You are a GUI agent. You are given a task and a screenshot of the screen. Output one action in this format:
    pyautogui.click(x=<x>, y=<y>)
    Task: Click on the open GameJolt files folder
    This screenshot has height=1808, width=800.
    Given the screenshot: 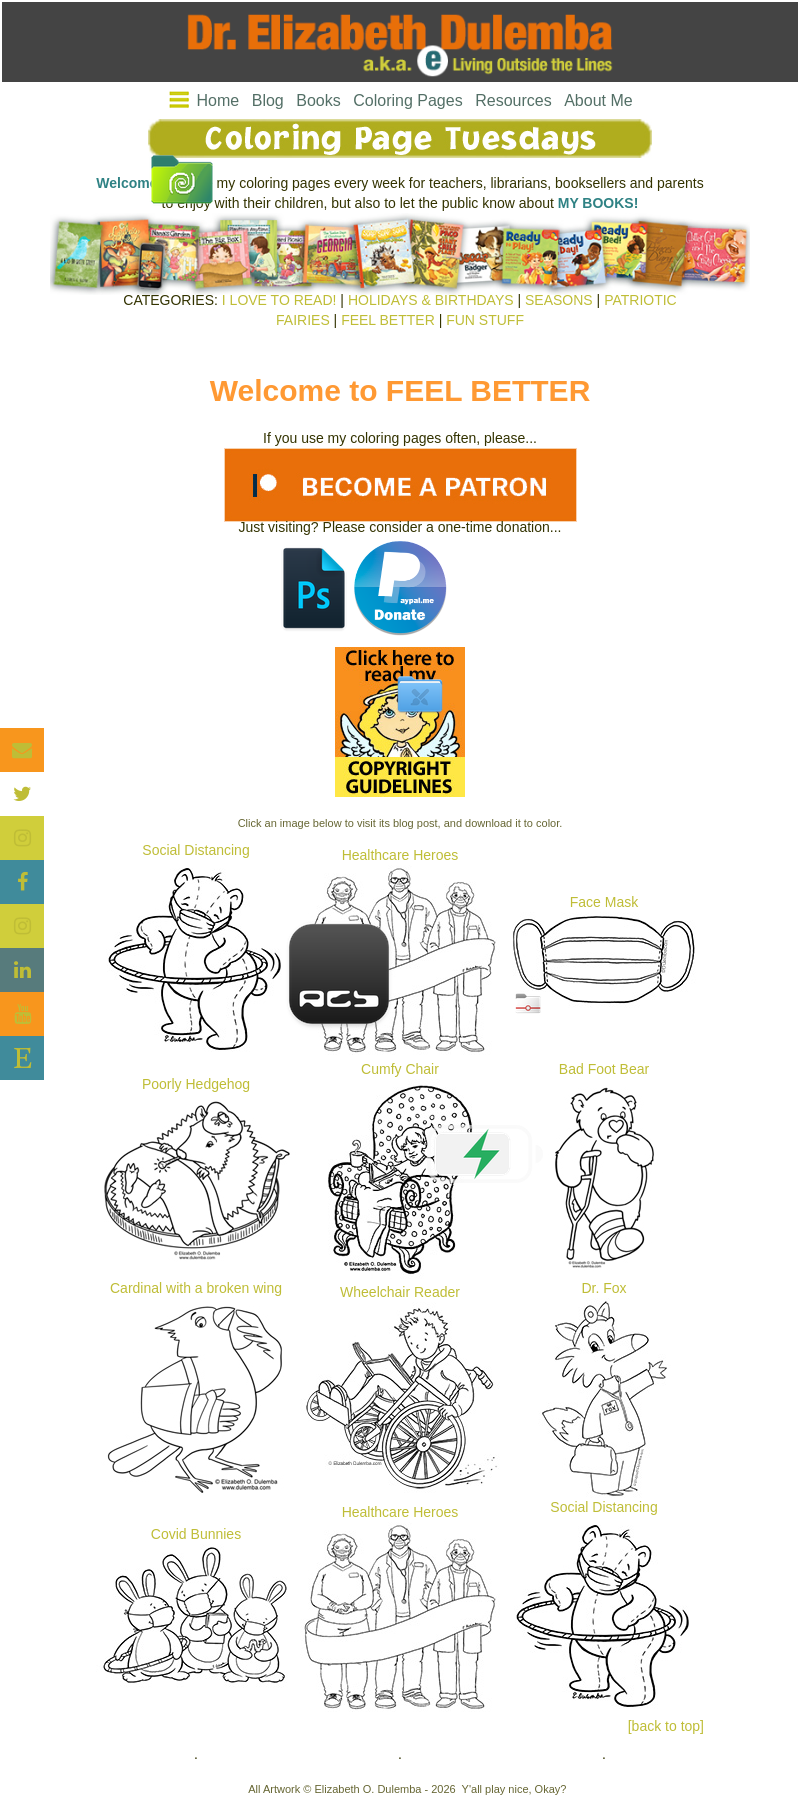 What is the action you would take?
    pyautogui.click(x=182, y=181)
    